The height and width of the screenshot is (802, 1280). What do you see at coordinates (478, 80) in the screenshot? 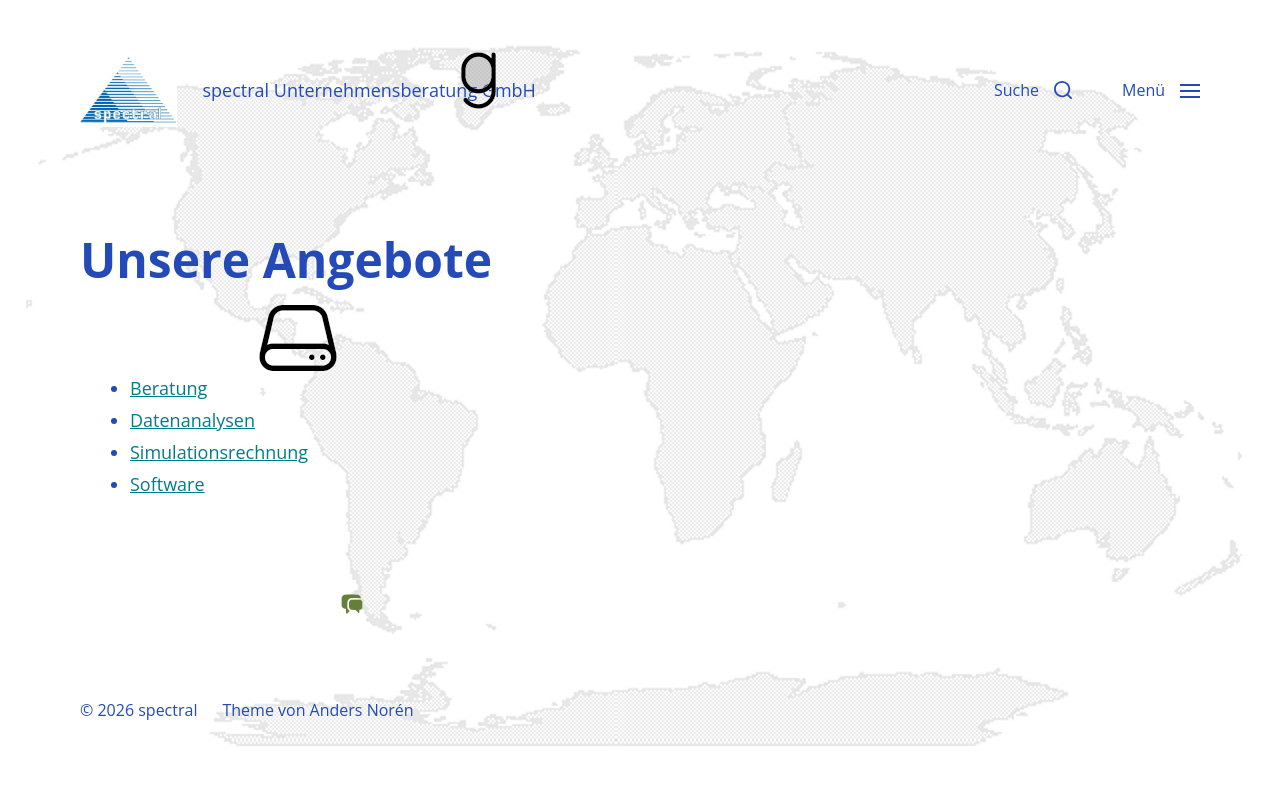
I see `open Goodreads app or website` at bounding box center [478, 80].